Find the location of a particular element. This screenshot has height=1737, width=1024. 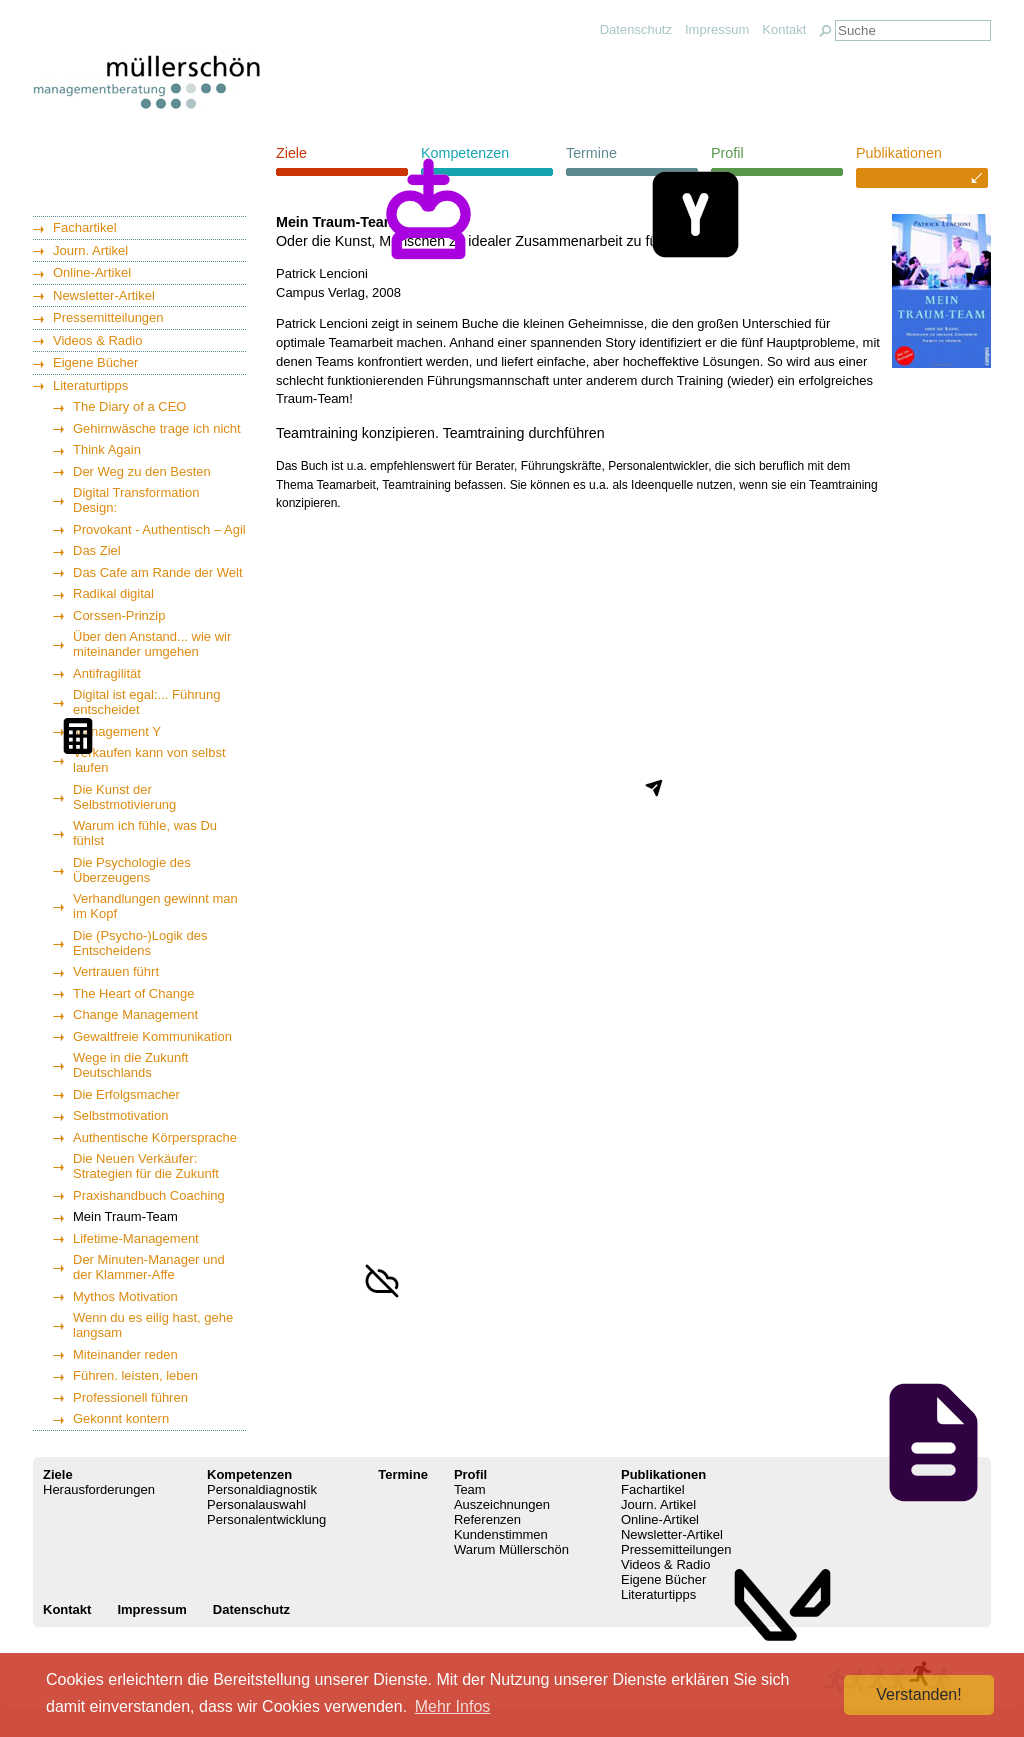

play or access chess game is located at coordinates (428, 211).